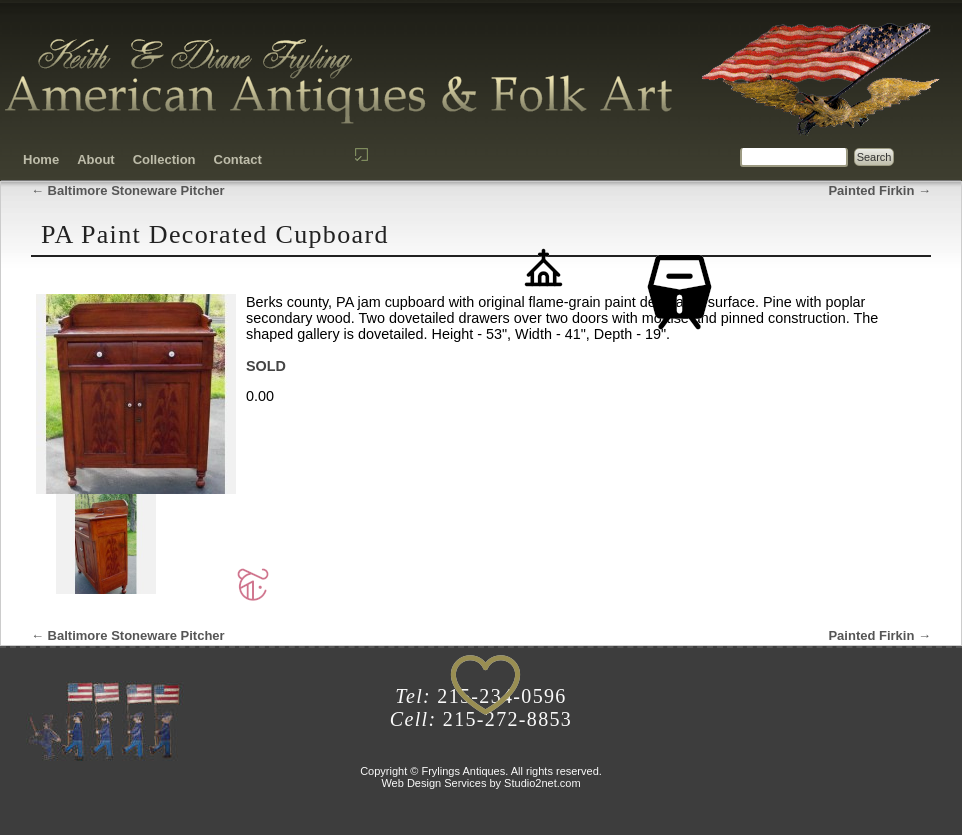 This screenshot has width=962, height=835. What do you see at coordinates (679, 289) in the screenshot?
I see `access regional train schedules` at bounding box center [679, 289].